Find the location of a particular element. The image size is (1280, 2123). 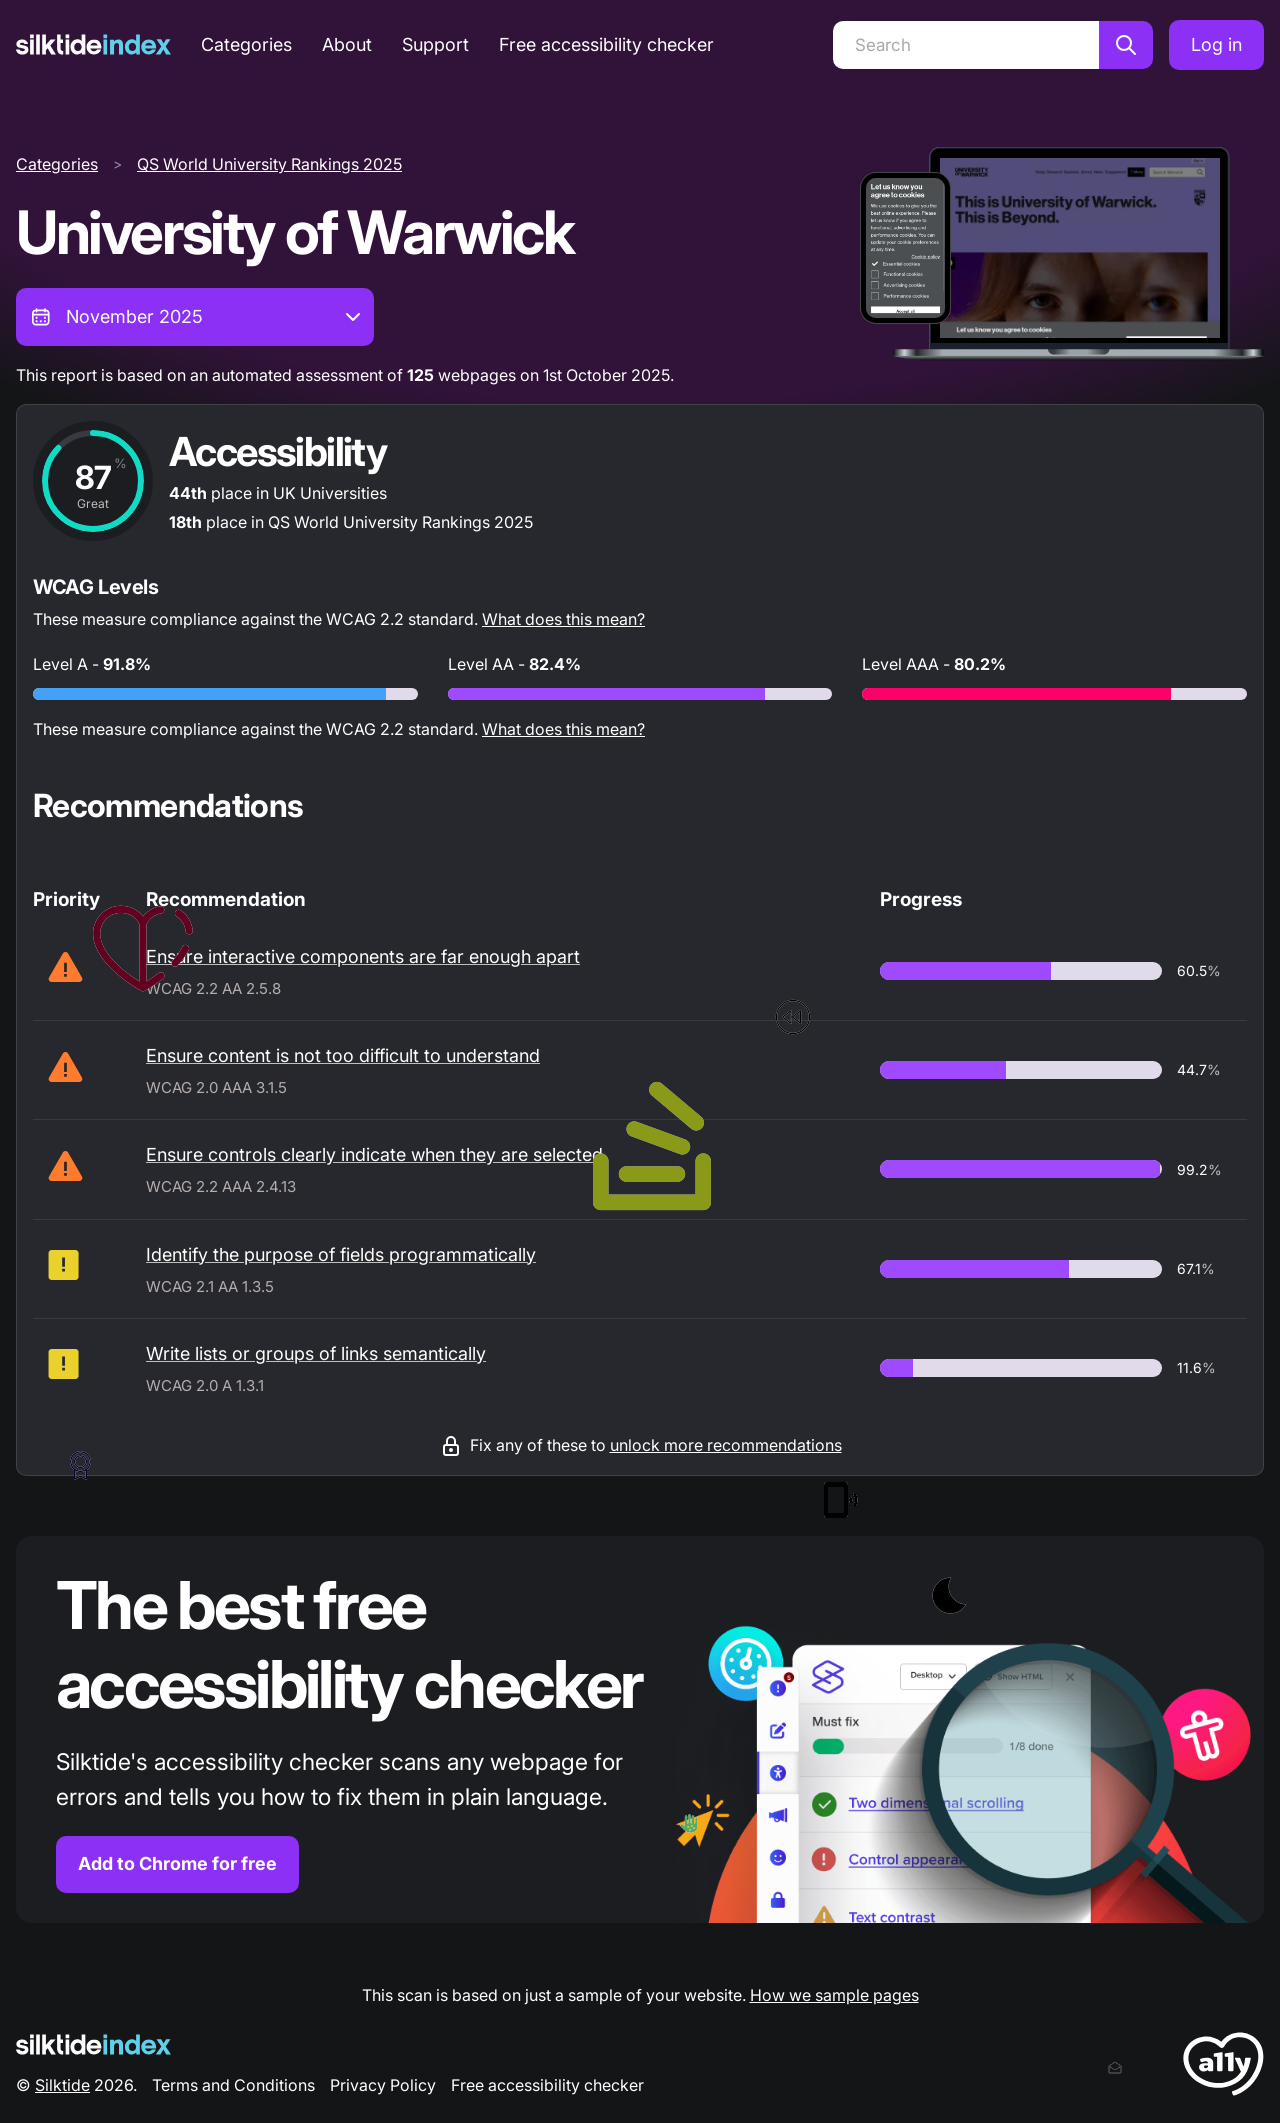

view achievements or awards is located at coordinates (80, 1465).